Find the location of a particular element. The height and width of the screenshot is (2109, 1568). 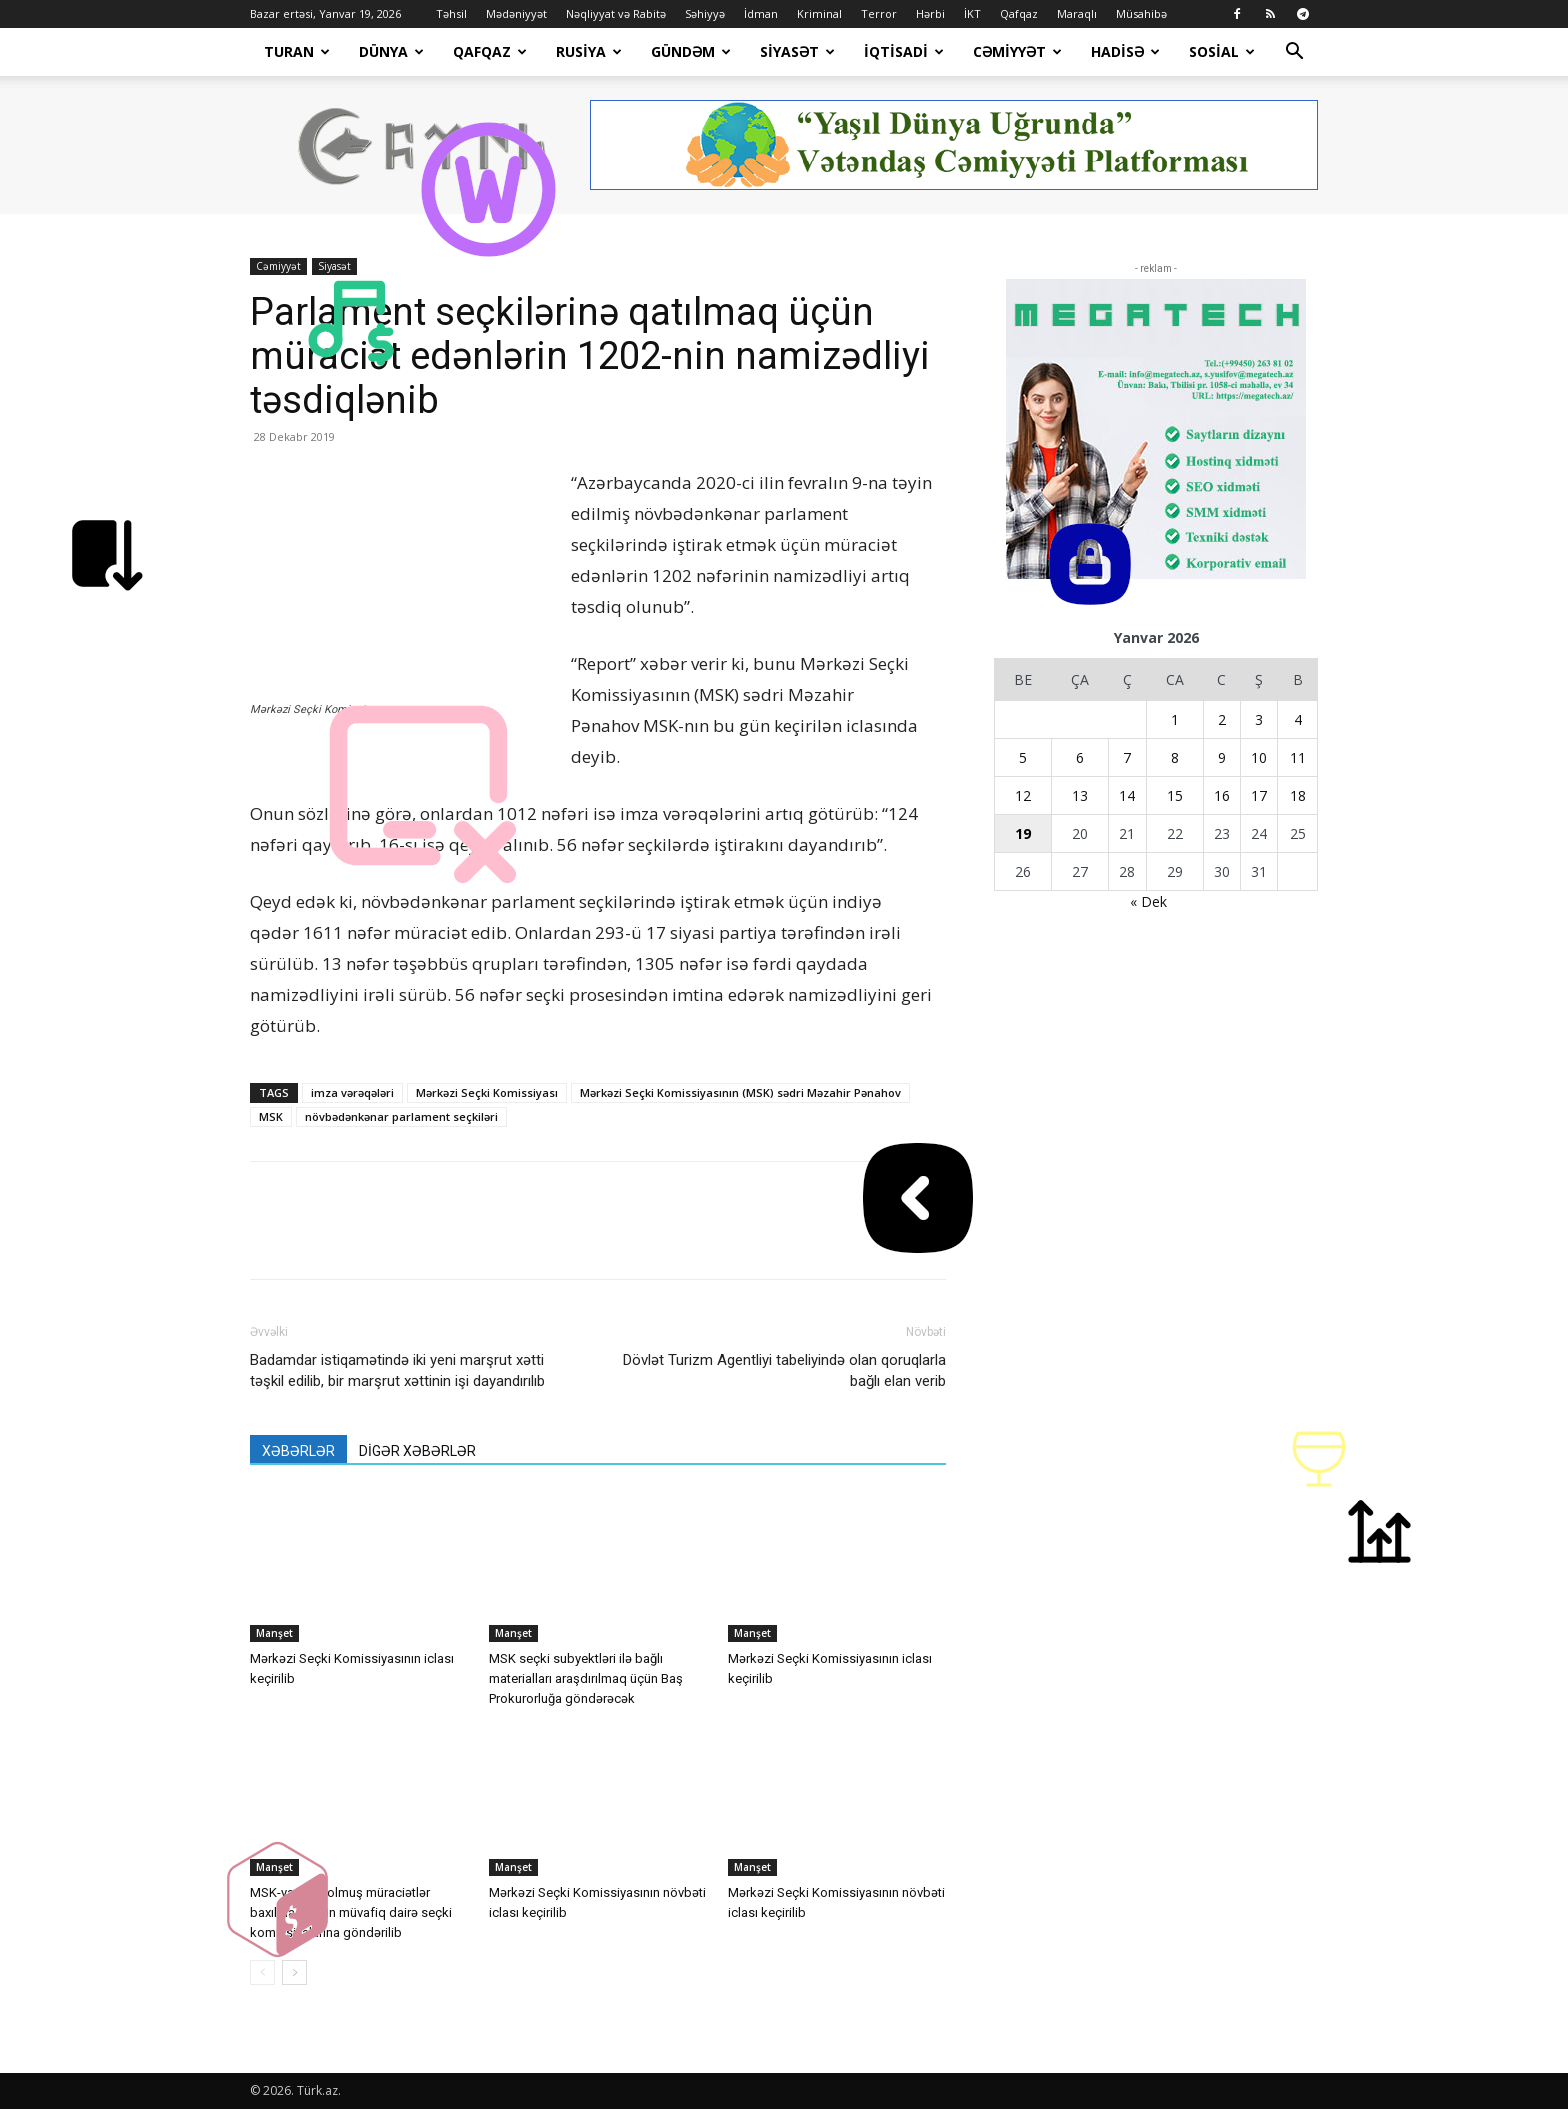

view growth metrics or trending data is located at coordinates (1379, 1531).